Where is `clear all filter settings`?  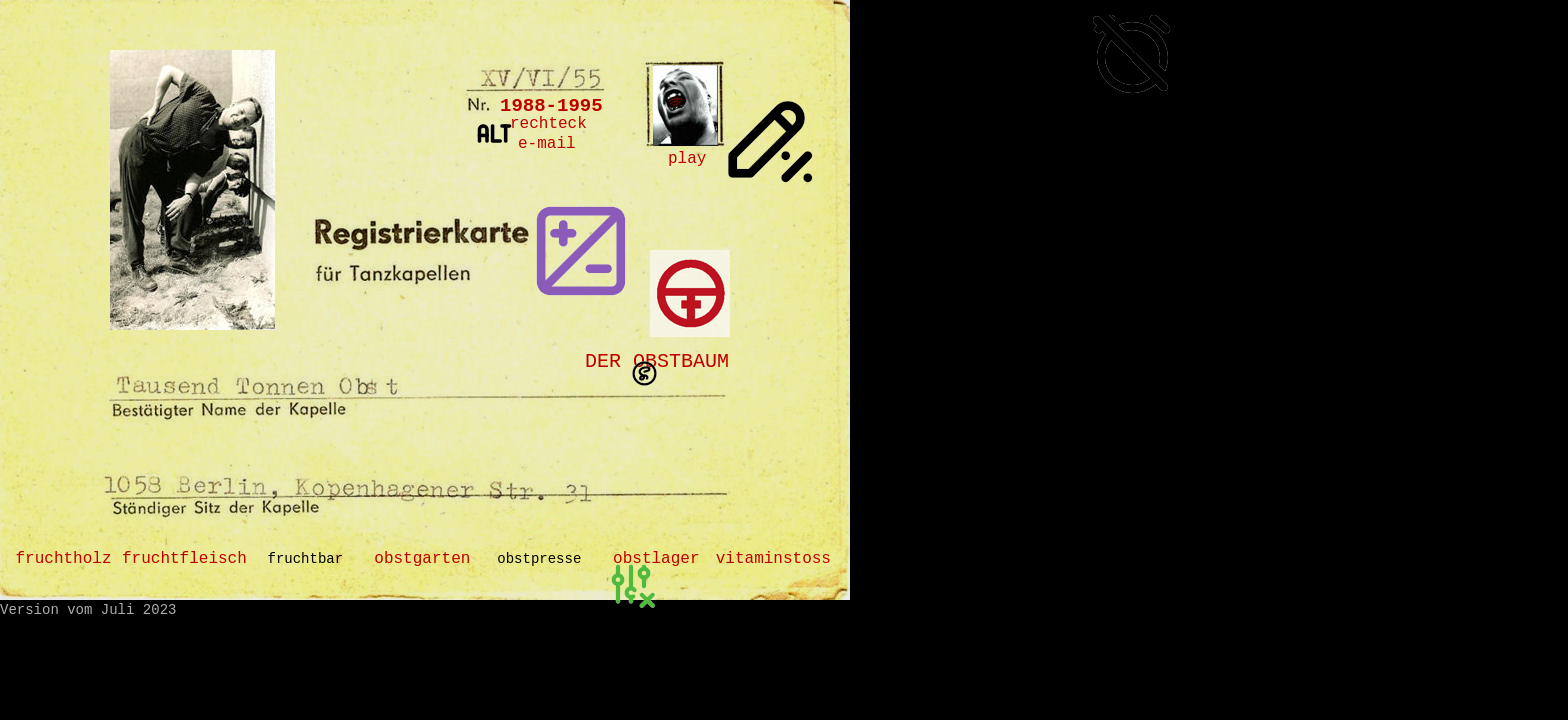 clear all filter settings is located at coordinates (631, 584).